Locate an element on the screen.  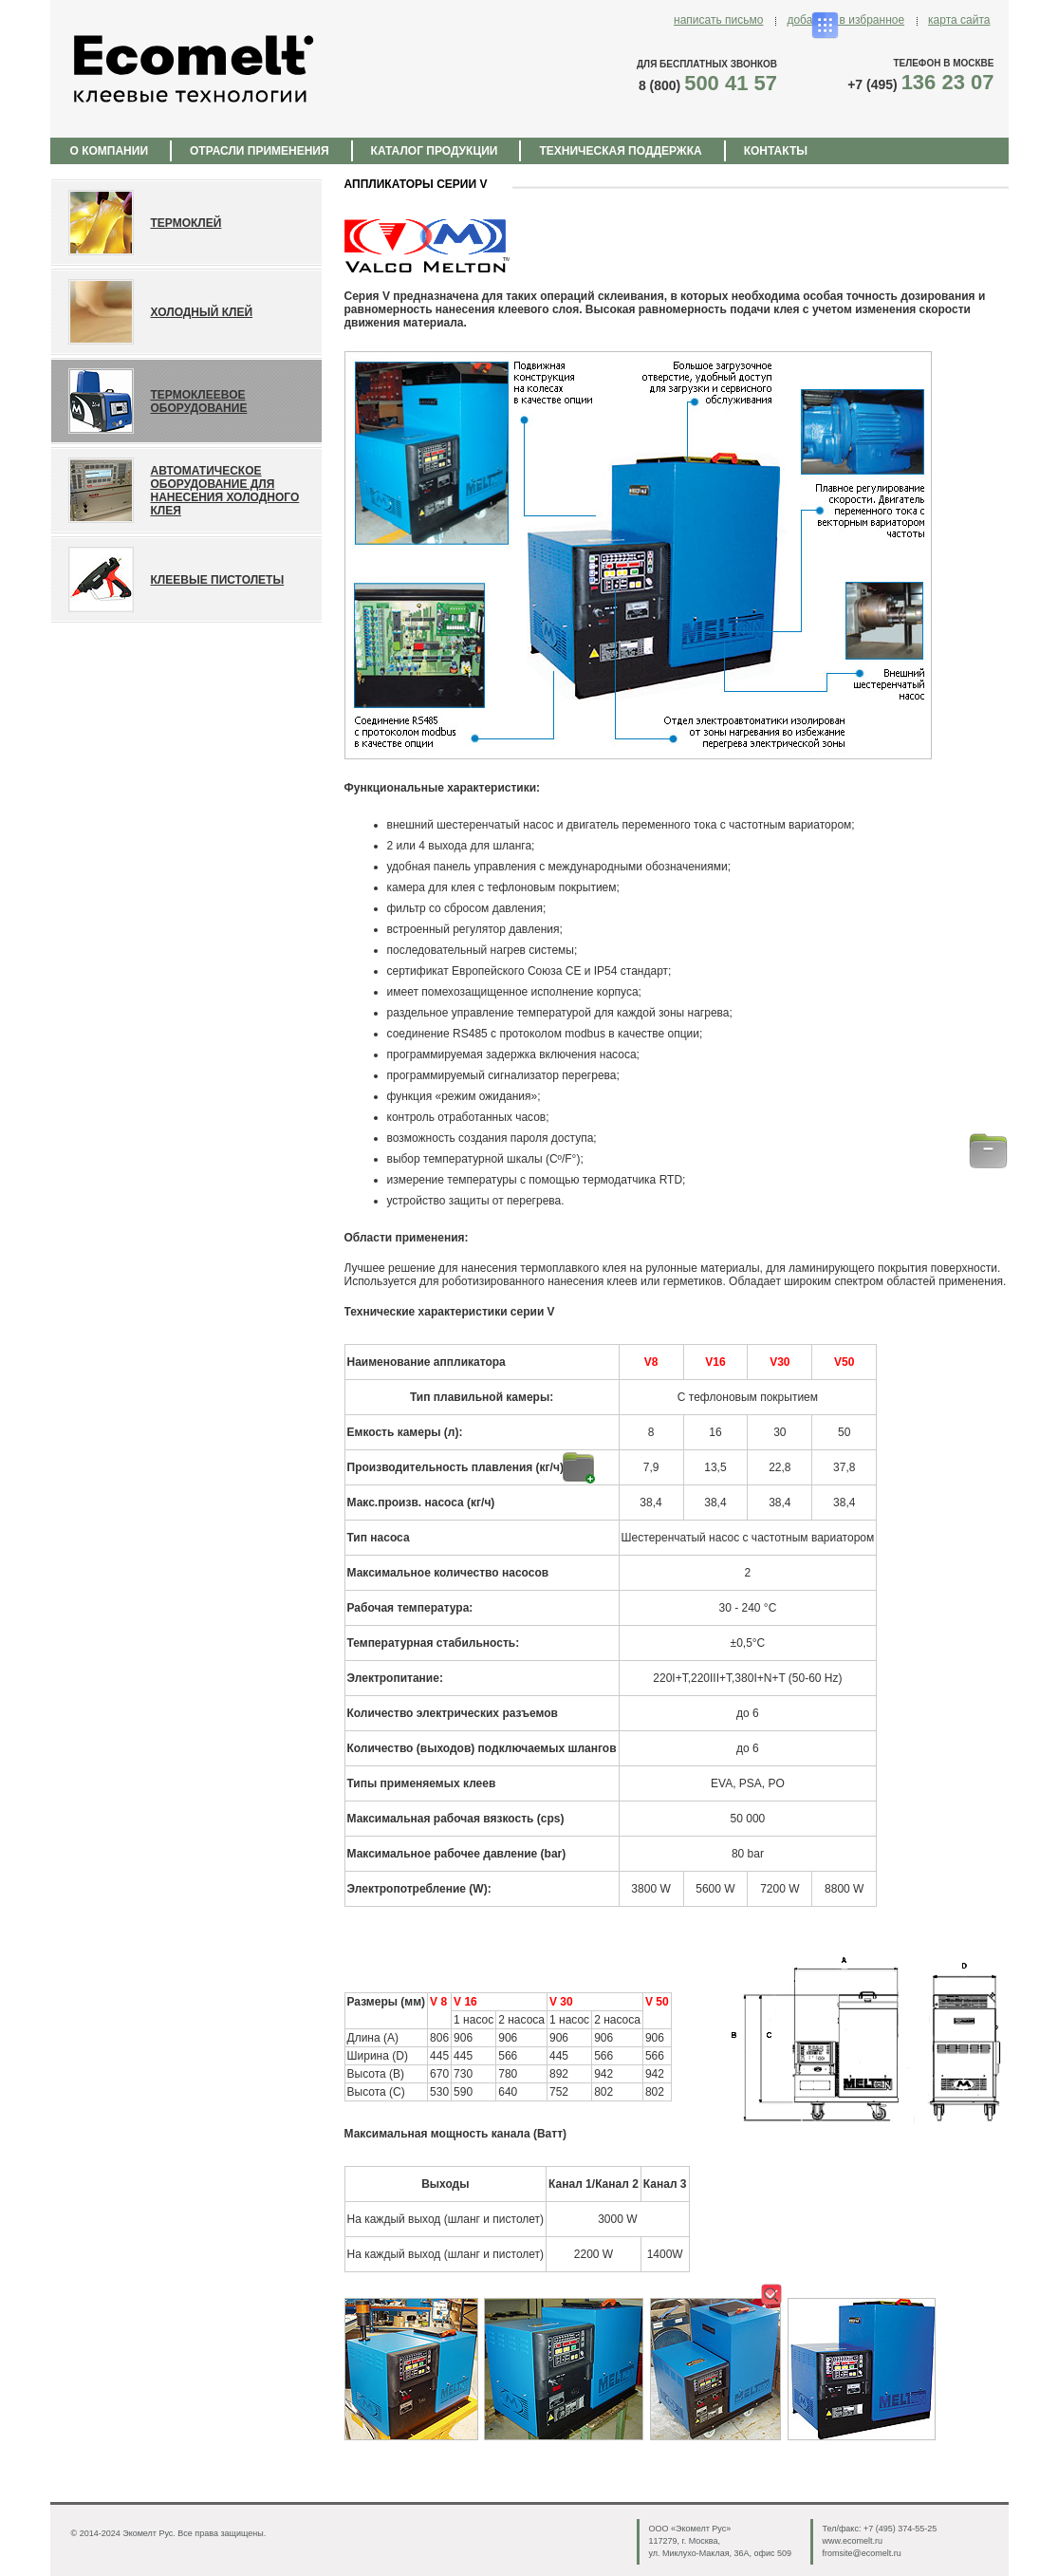
open the file manager application is located at coordinates (988, 1150).